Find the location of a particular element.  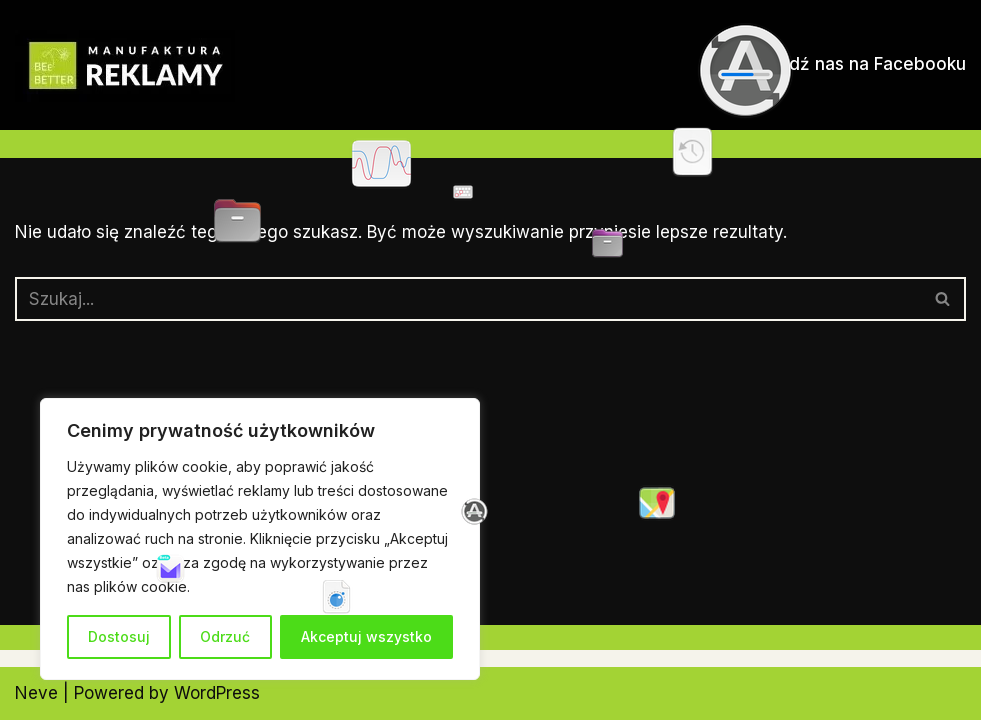

open the maps application is located at coordinates (657, 503).